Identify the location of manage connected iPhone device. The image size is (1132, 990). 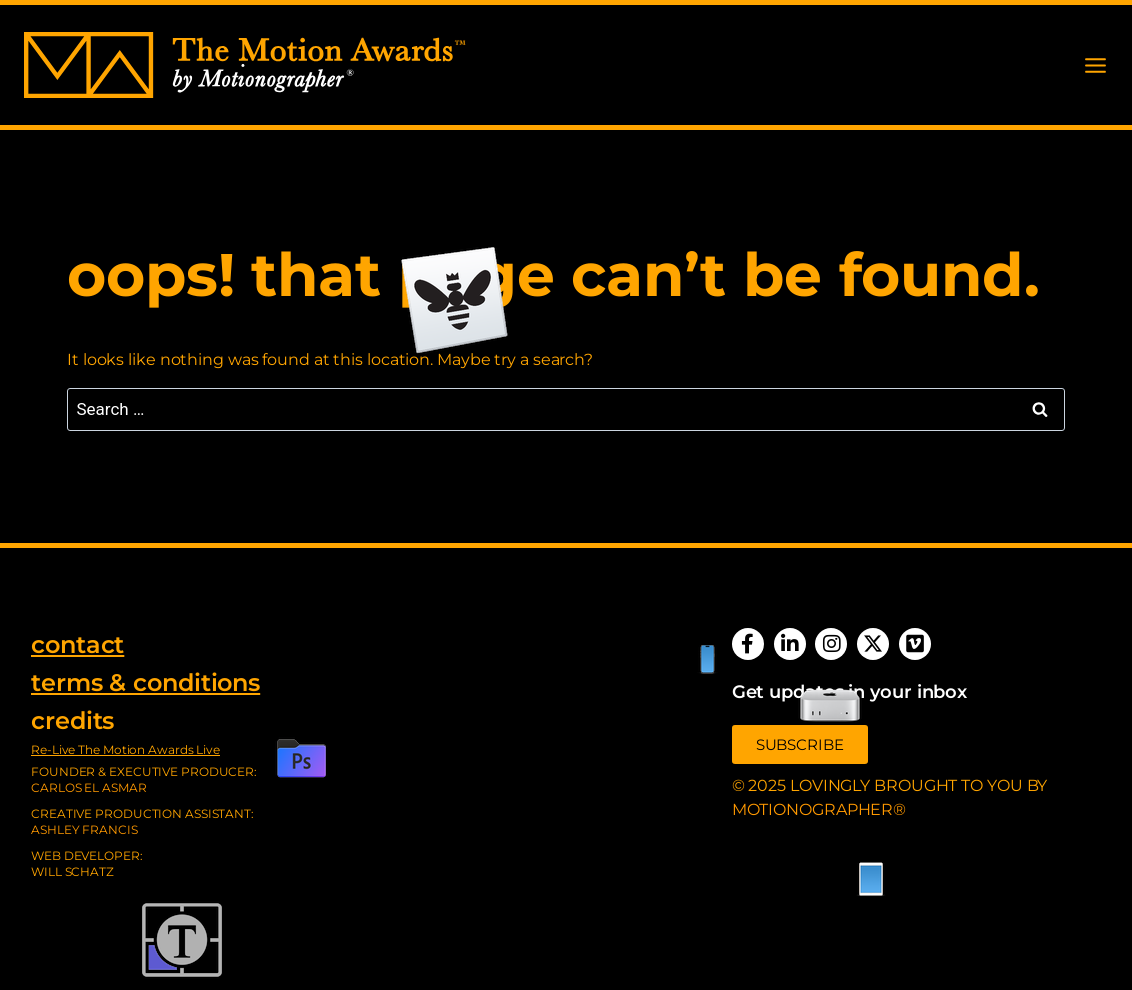
(707, 659).